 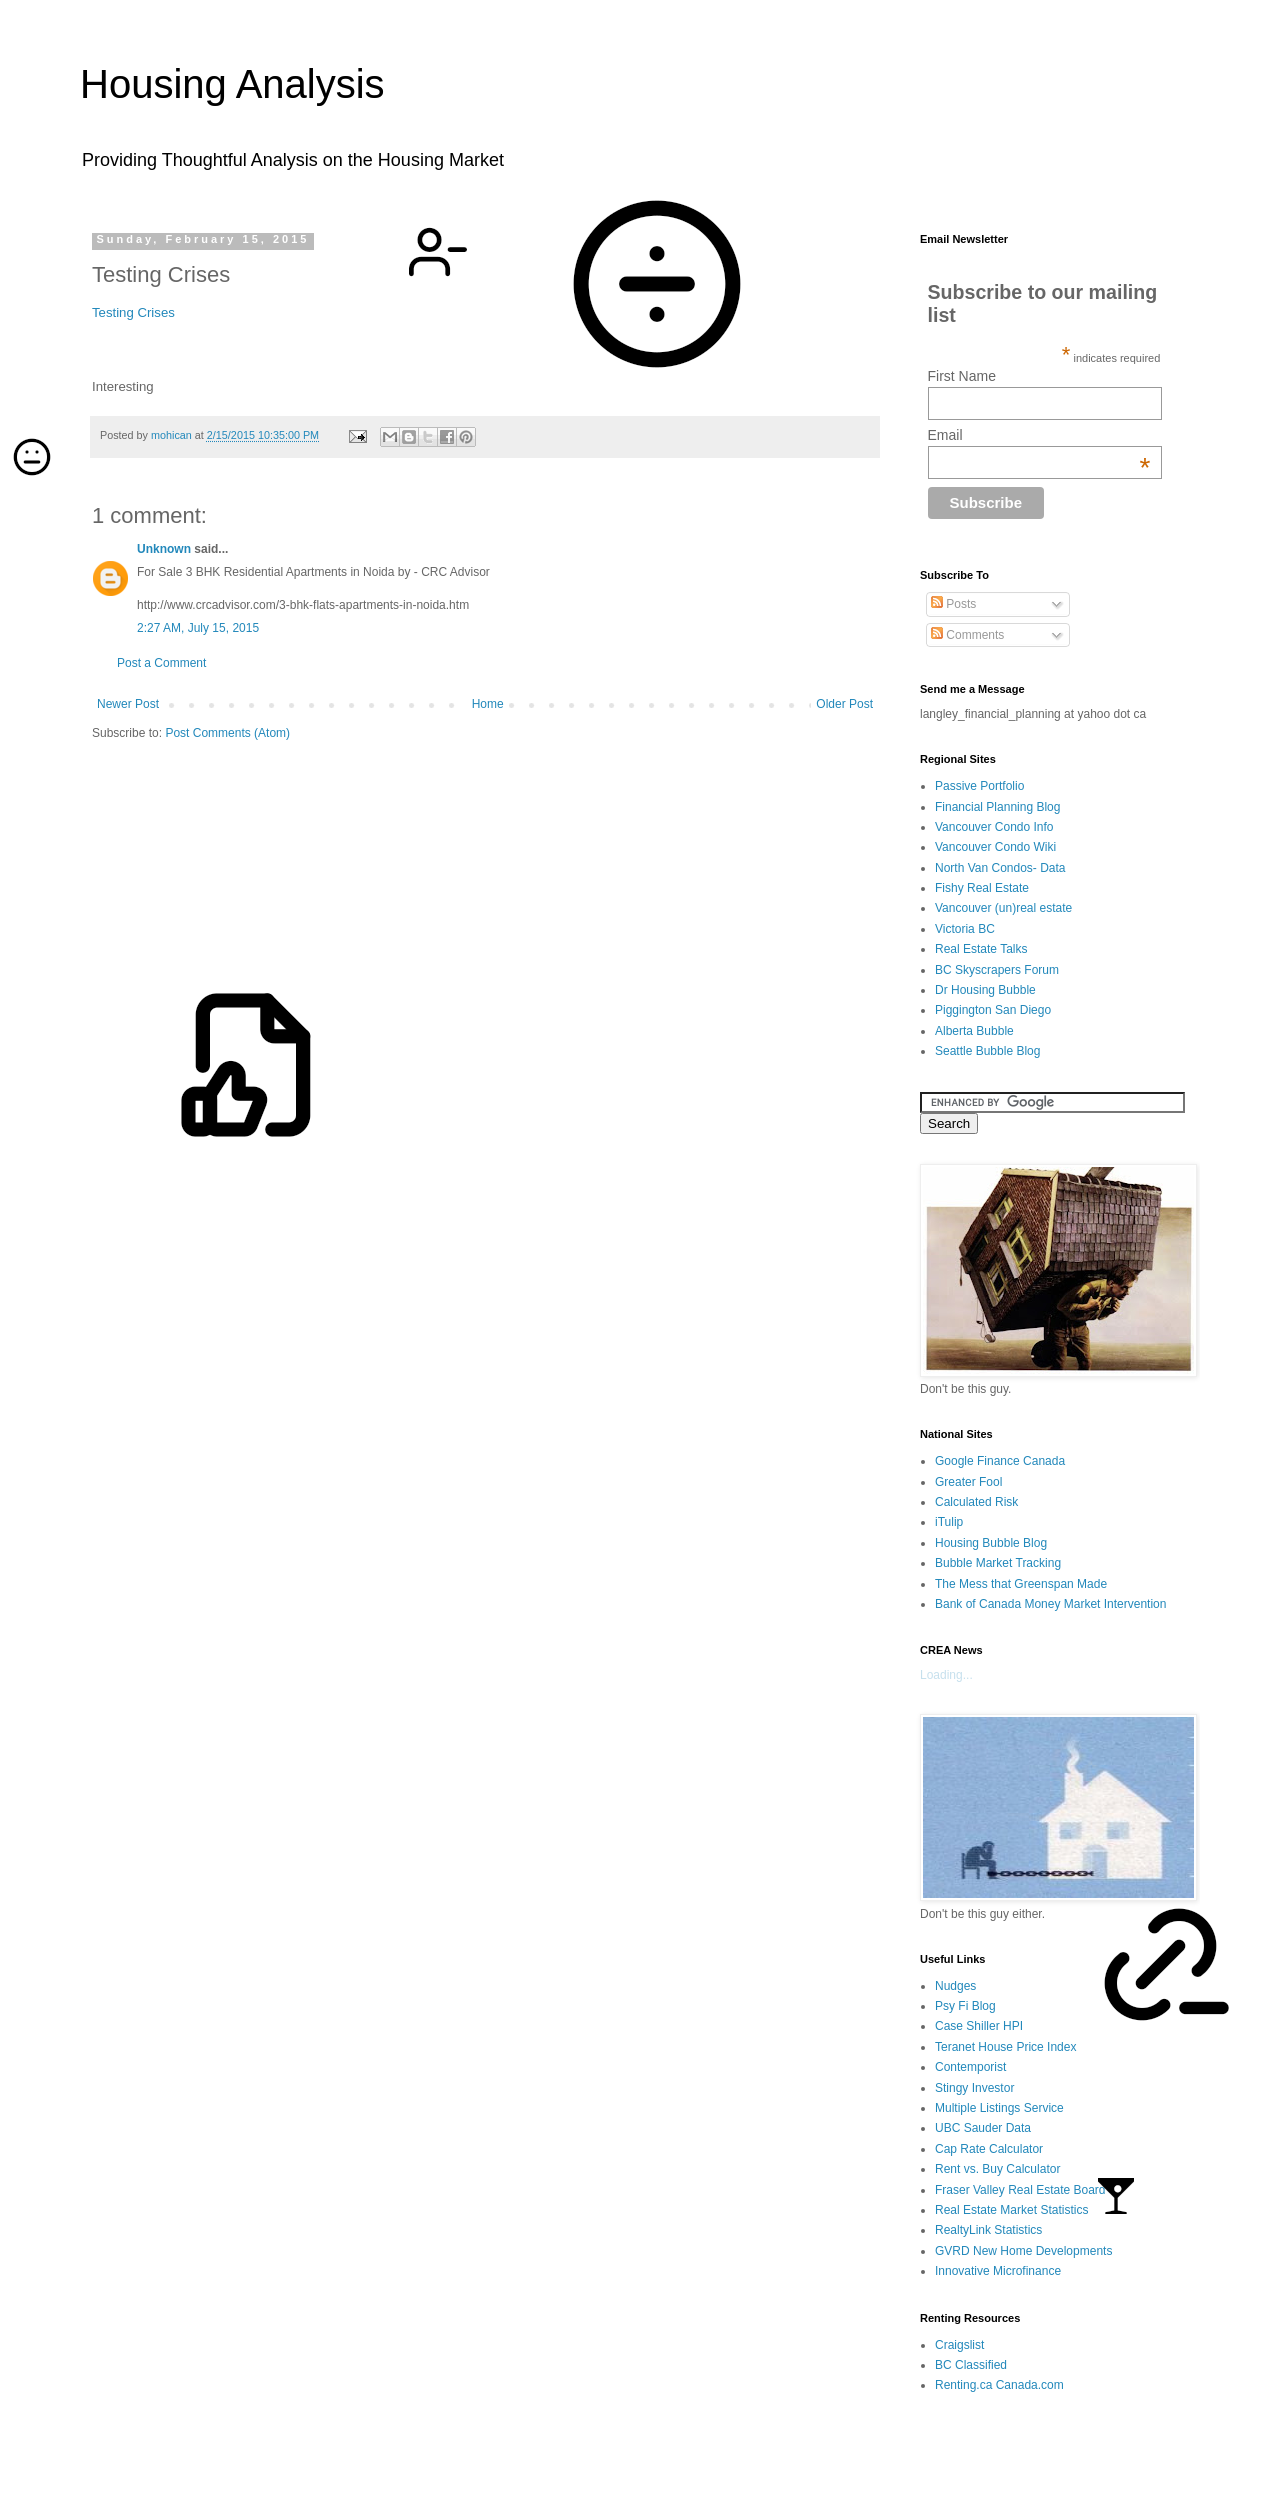 What do you see at coordinates (1160, 1964) in the screenshot?
I see `remove a link or hyperlink` at bounding box center [1160, 1964].